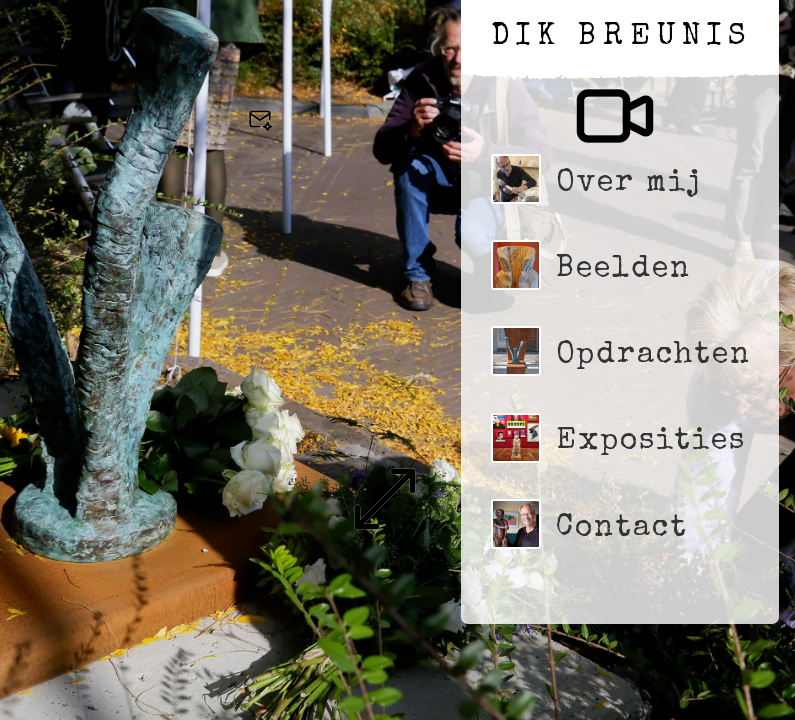 The width and height of the screenshot is (795, 720). I want to click on start a video call, so click(615, 116).